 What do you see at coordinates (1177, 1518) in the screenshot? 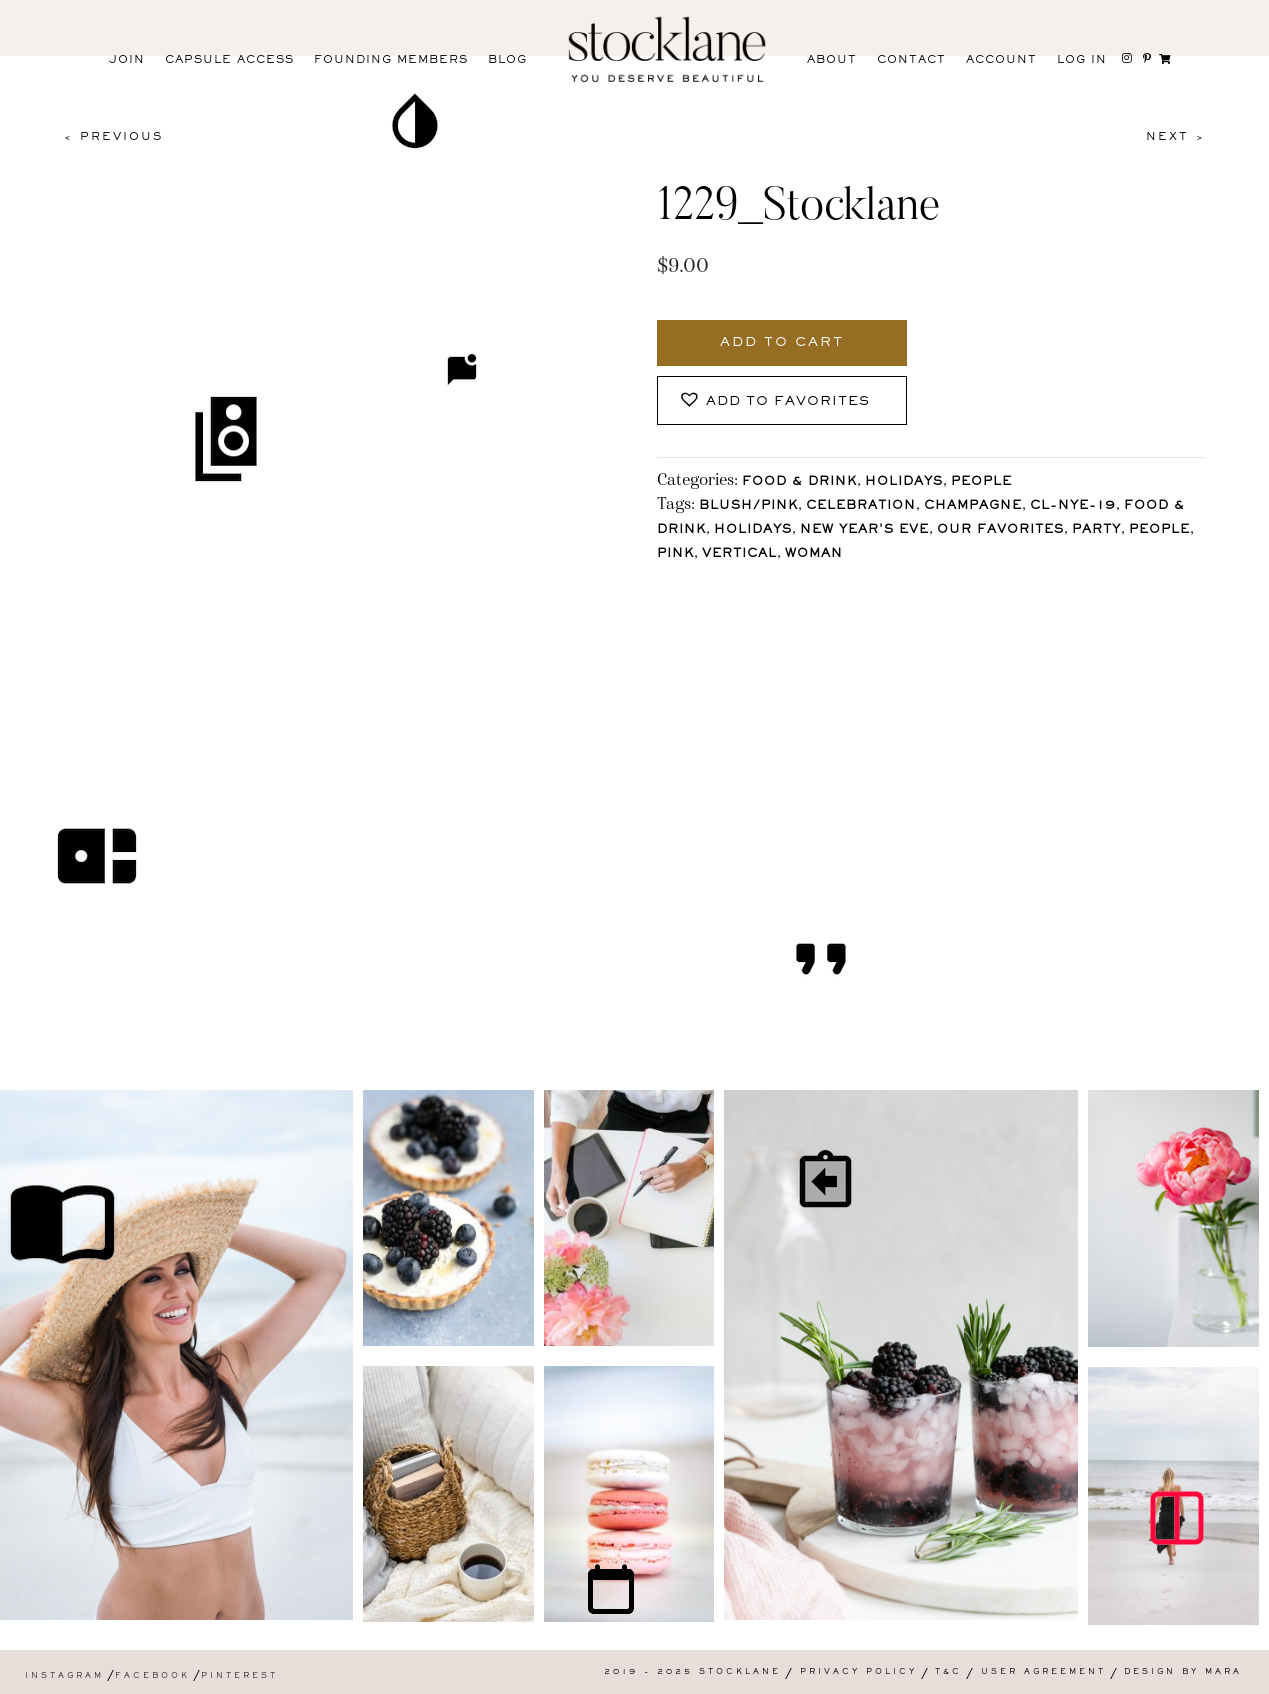
I see `switch to column layout view` at bounding box center [1177, 1518].